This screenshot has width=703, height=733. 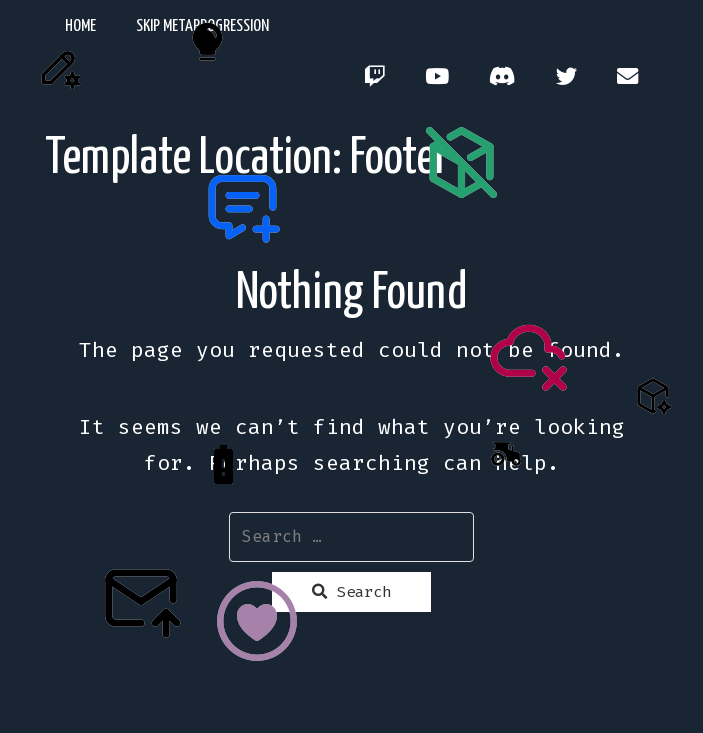 I want to click on compose a new message, so click(x=242, y=205).